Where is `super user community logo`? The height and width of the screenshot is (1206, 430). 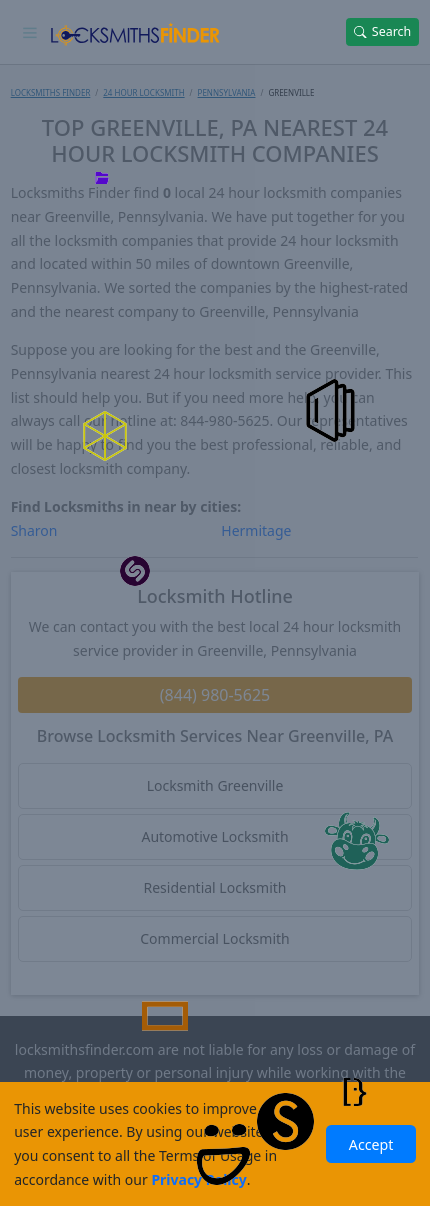 super user community logo is located at coordinates (355, 1092).